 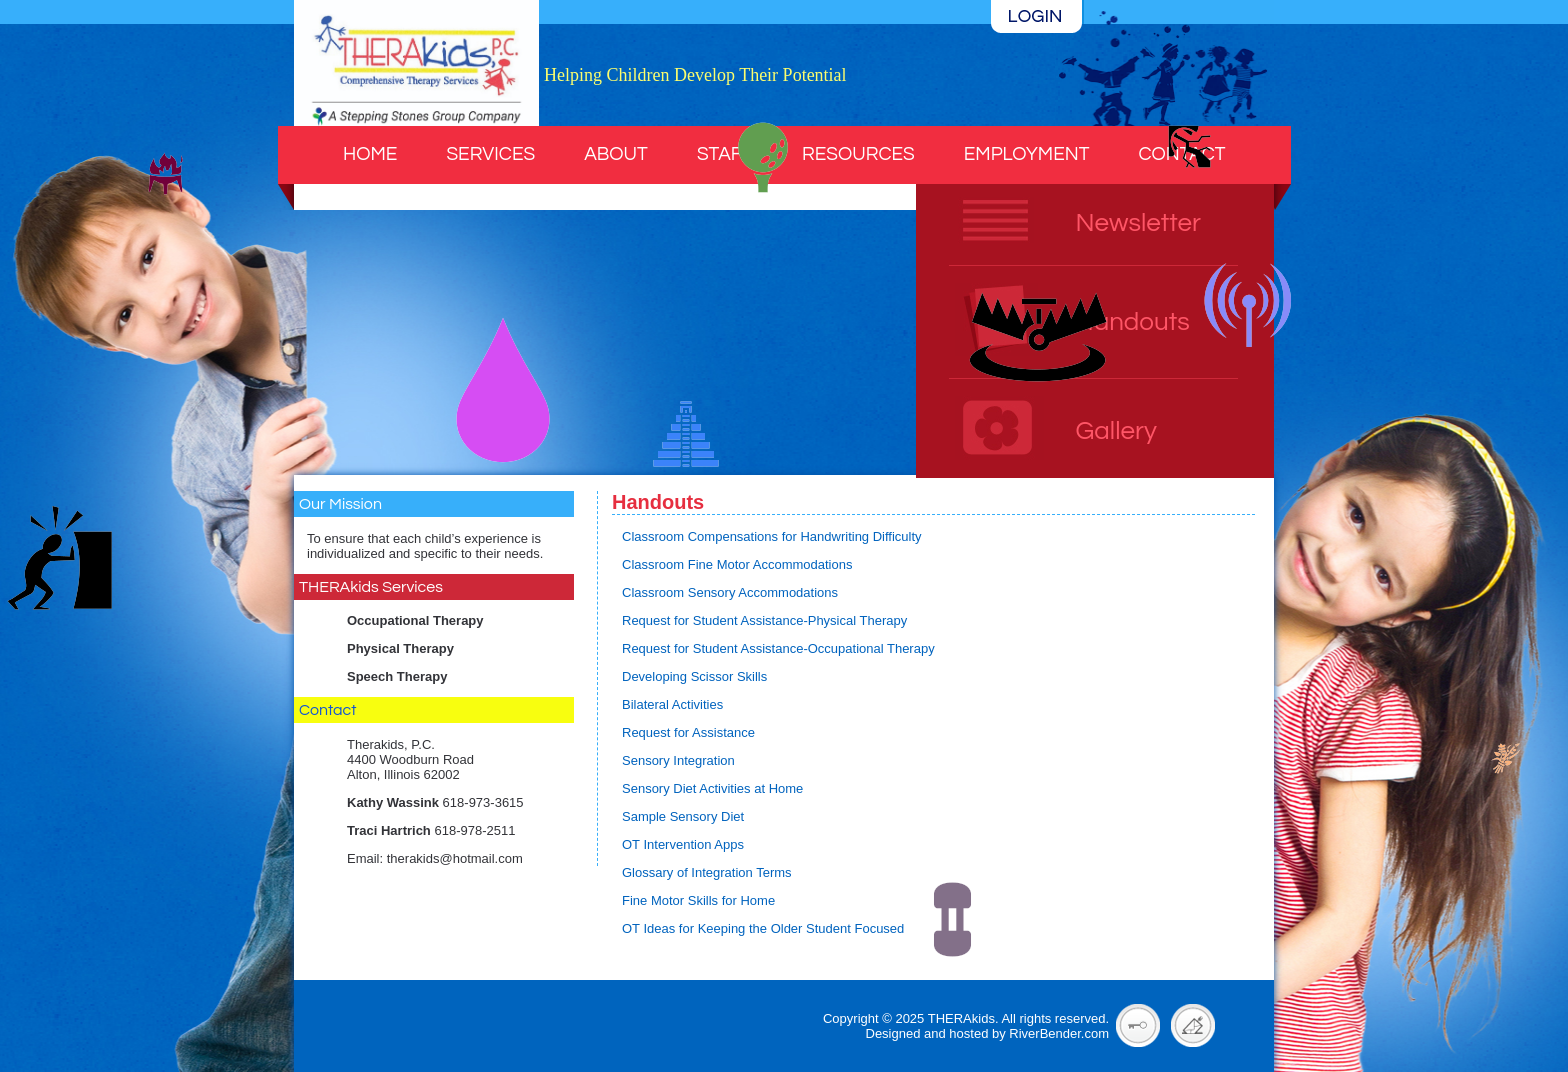 I want to click on use grenade weapon or explosive item, so click(x=952, y=919).